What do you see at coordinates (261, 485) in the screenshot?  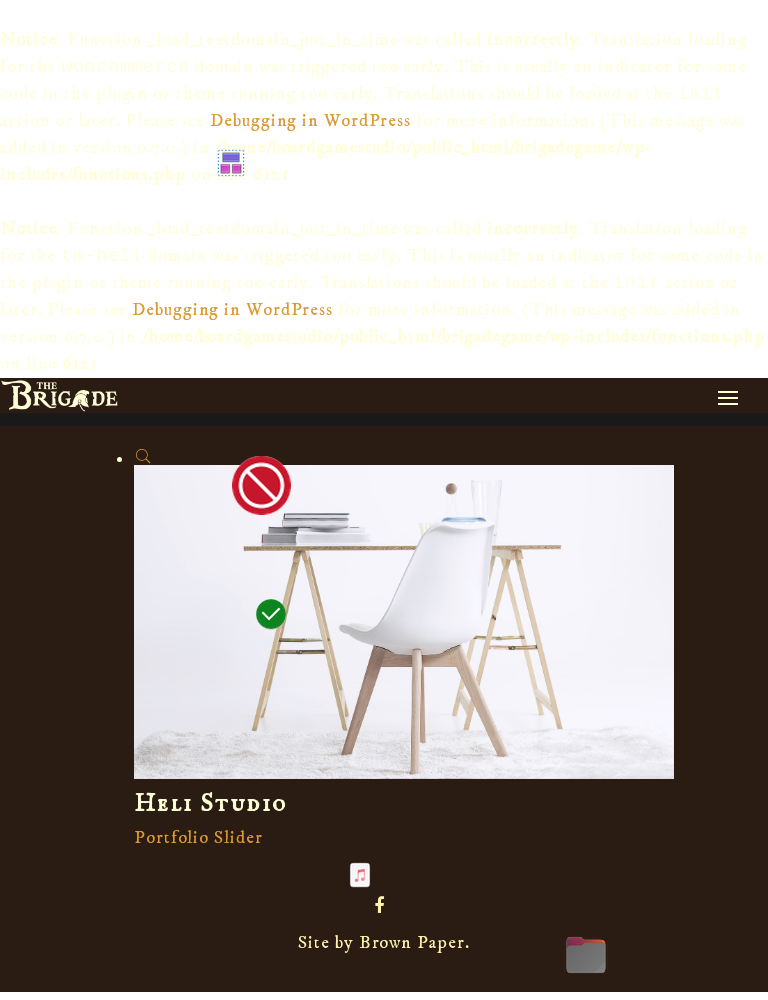 I see `delete an email message` at bounding box center [261, 485].